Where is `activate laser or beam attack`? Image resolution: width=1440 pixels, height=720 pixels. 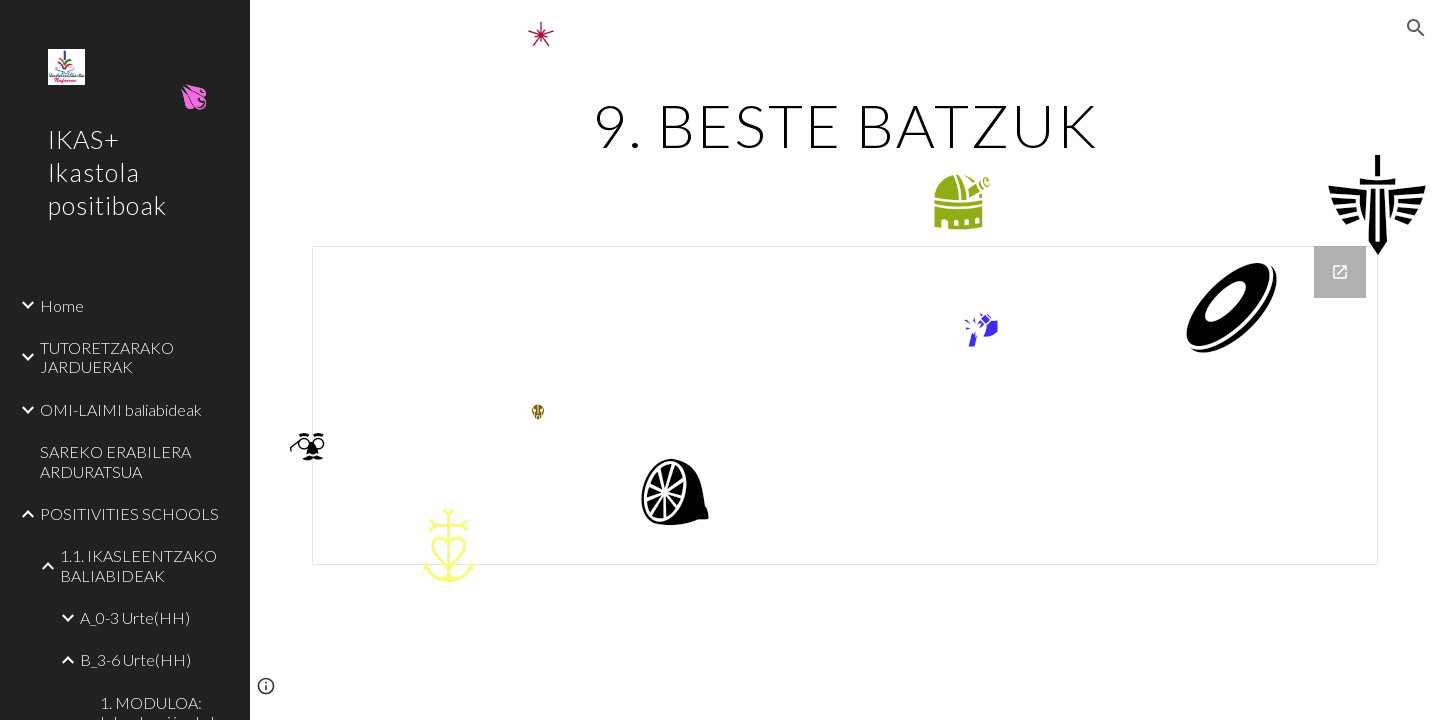 activate laser or beam attack is located at coordinates (541, 34).